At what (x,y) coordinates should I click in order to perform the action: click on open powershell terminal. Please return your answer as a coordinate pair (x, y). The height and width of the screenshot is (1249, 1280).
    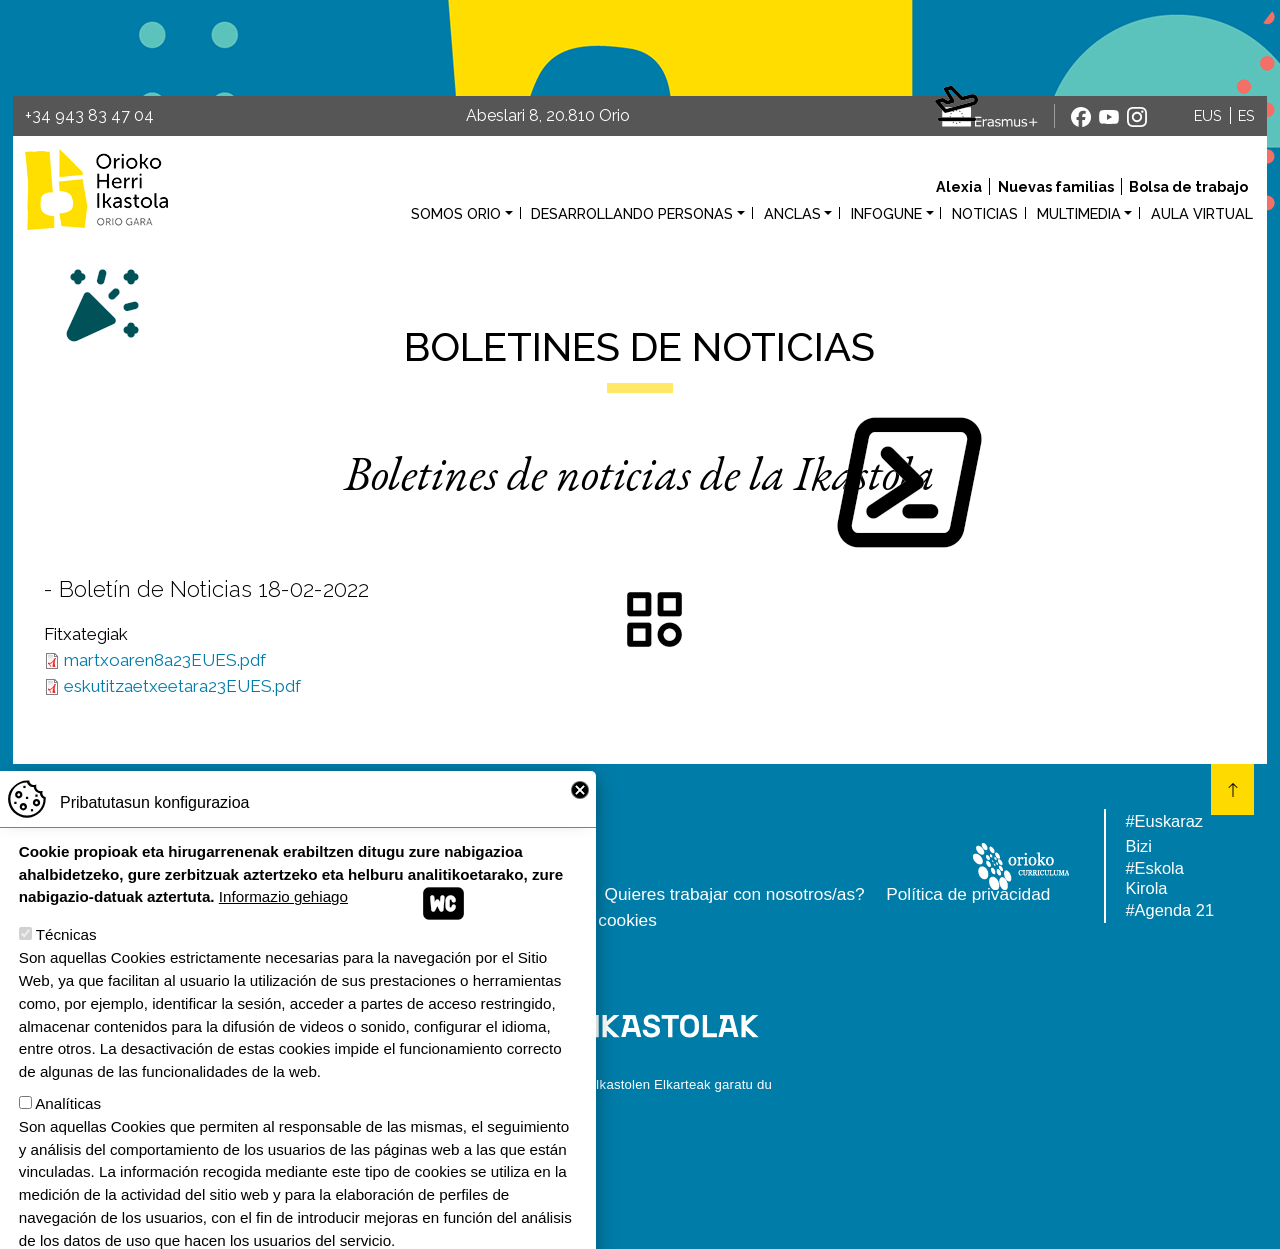
    Looking at the image, I should click on (909, 482).